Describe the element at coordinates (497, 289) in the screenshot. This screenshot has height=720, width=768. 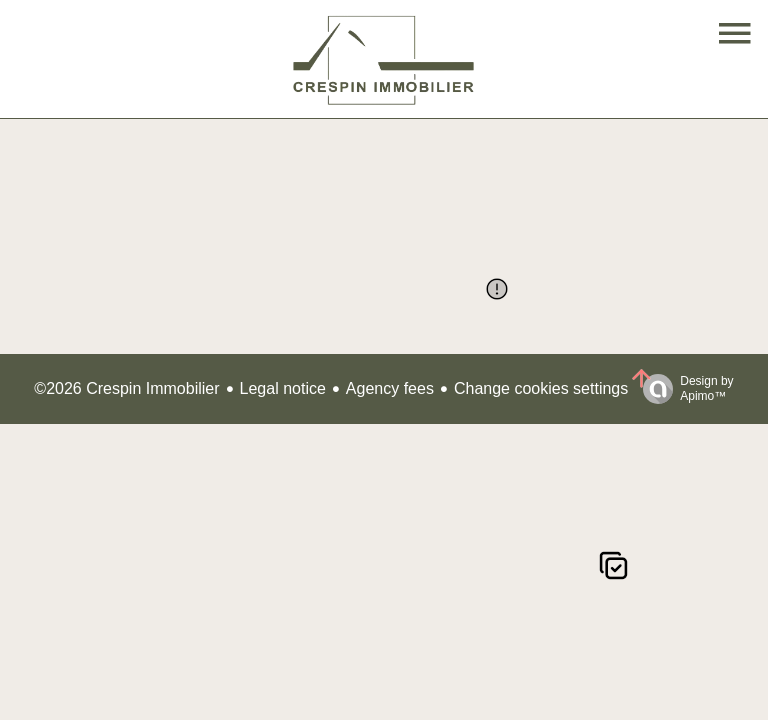
I see `indicates a warning or caution state` at that location.